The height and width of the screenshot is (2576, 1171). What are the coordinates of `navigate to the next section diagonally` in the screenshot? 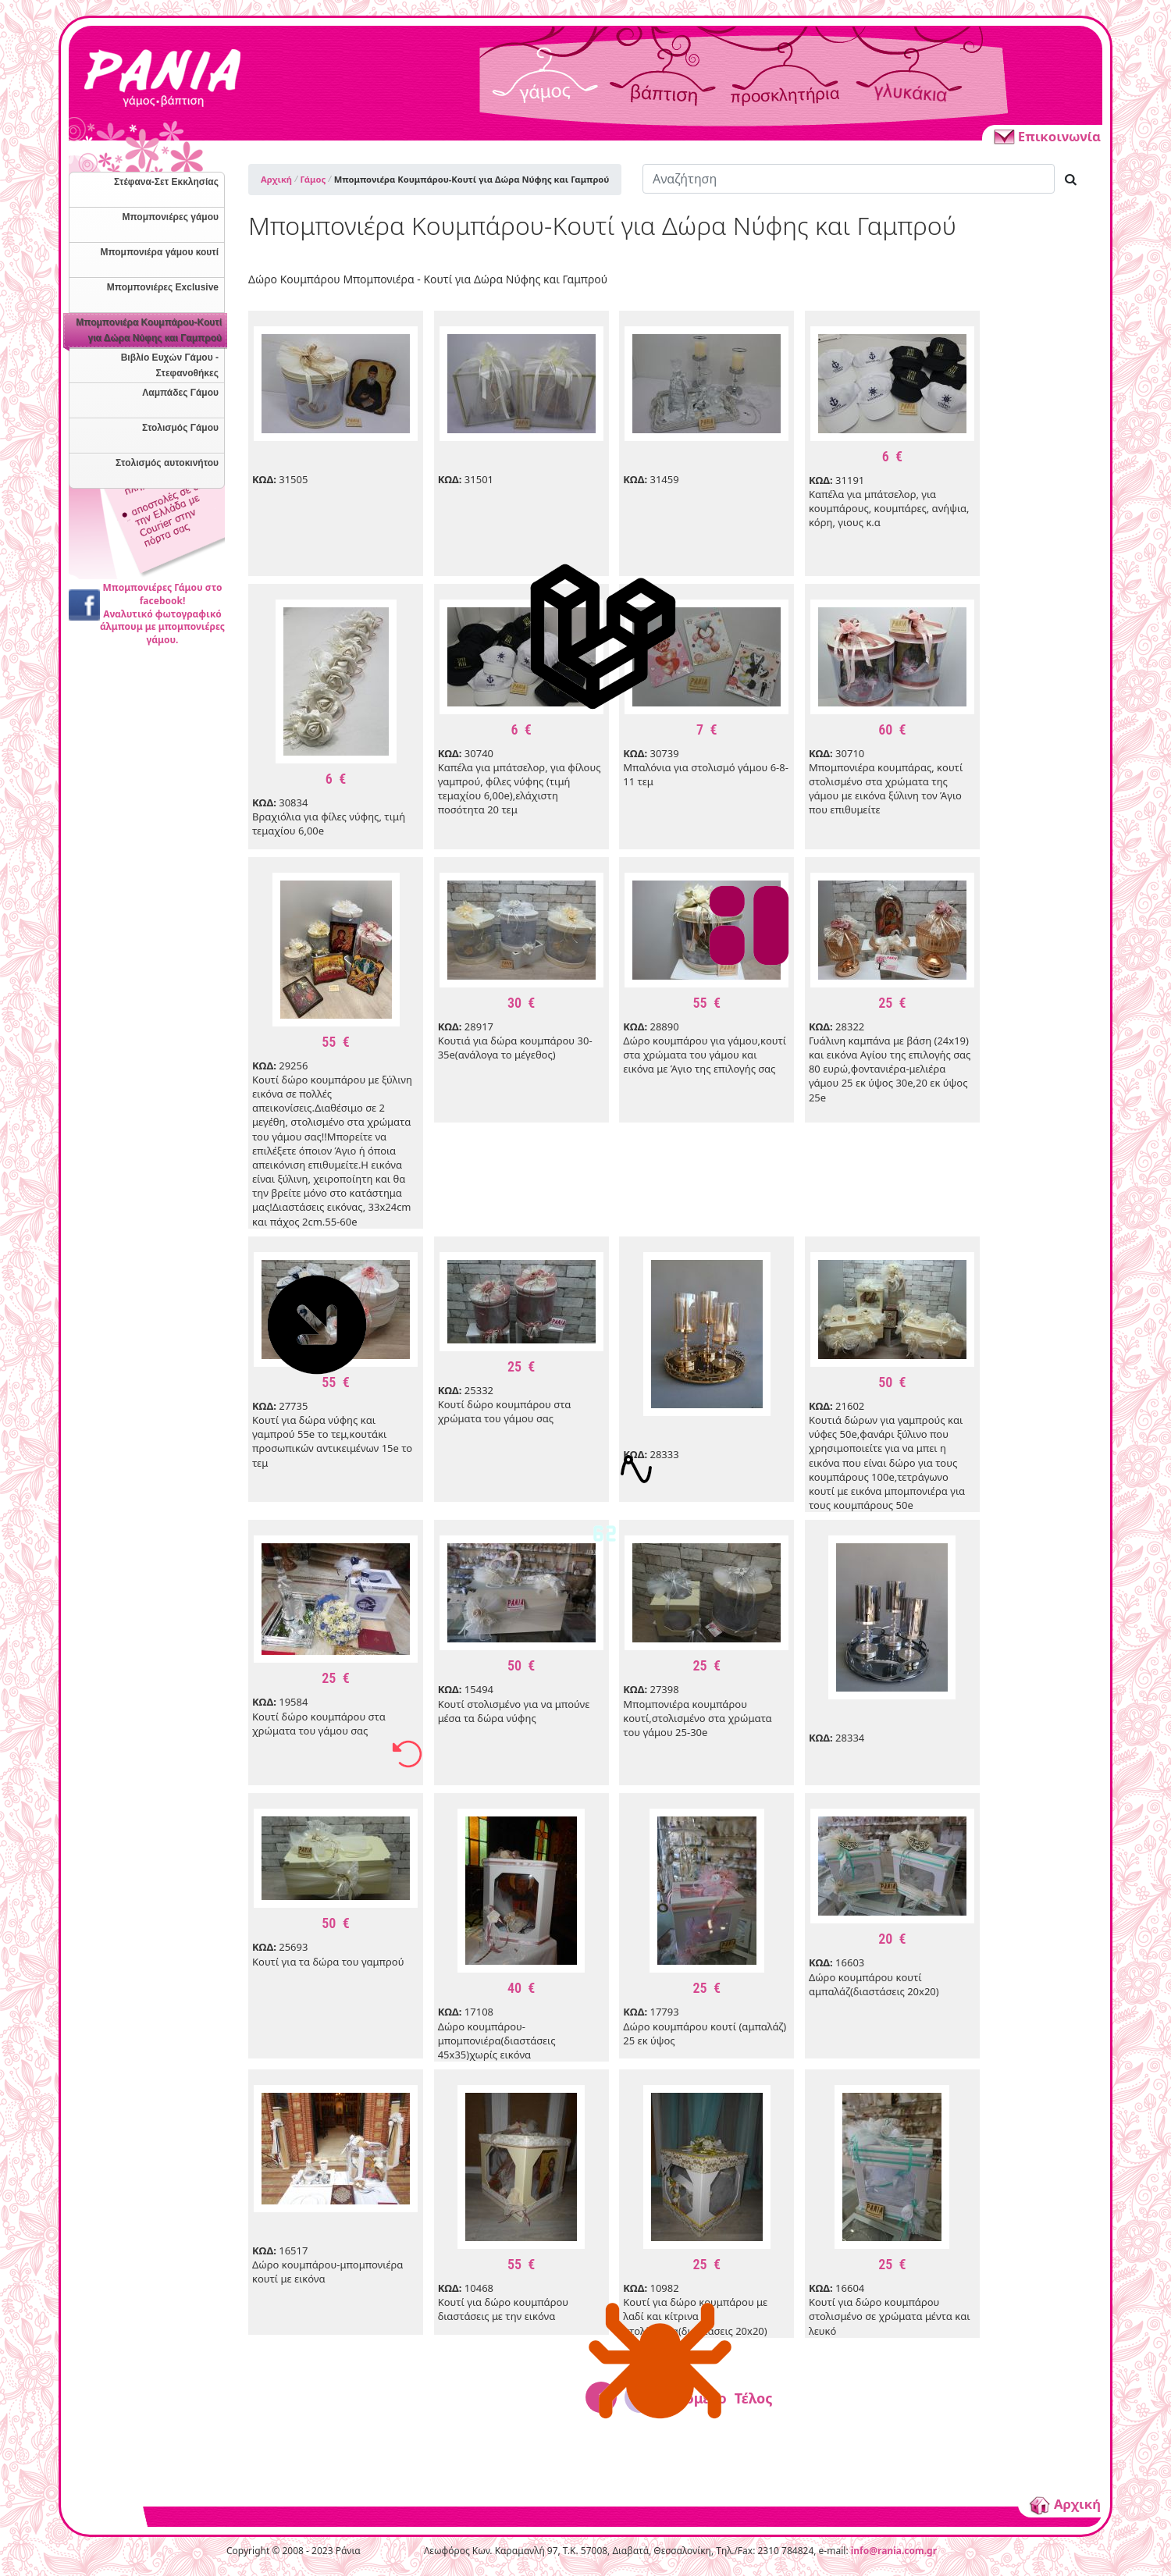 It's located at (317, 1325).